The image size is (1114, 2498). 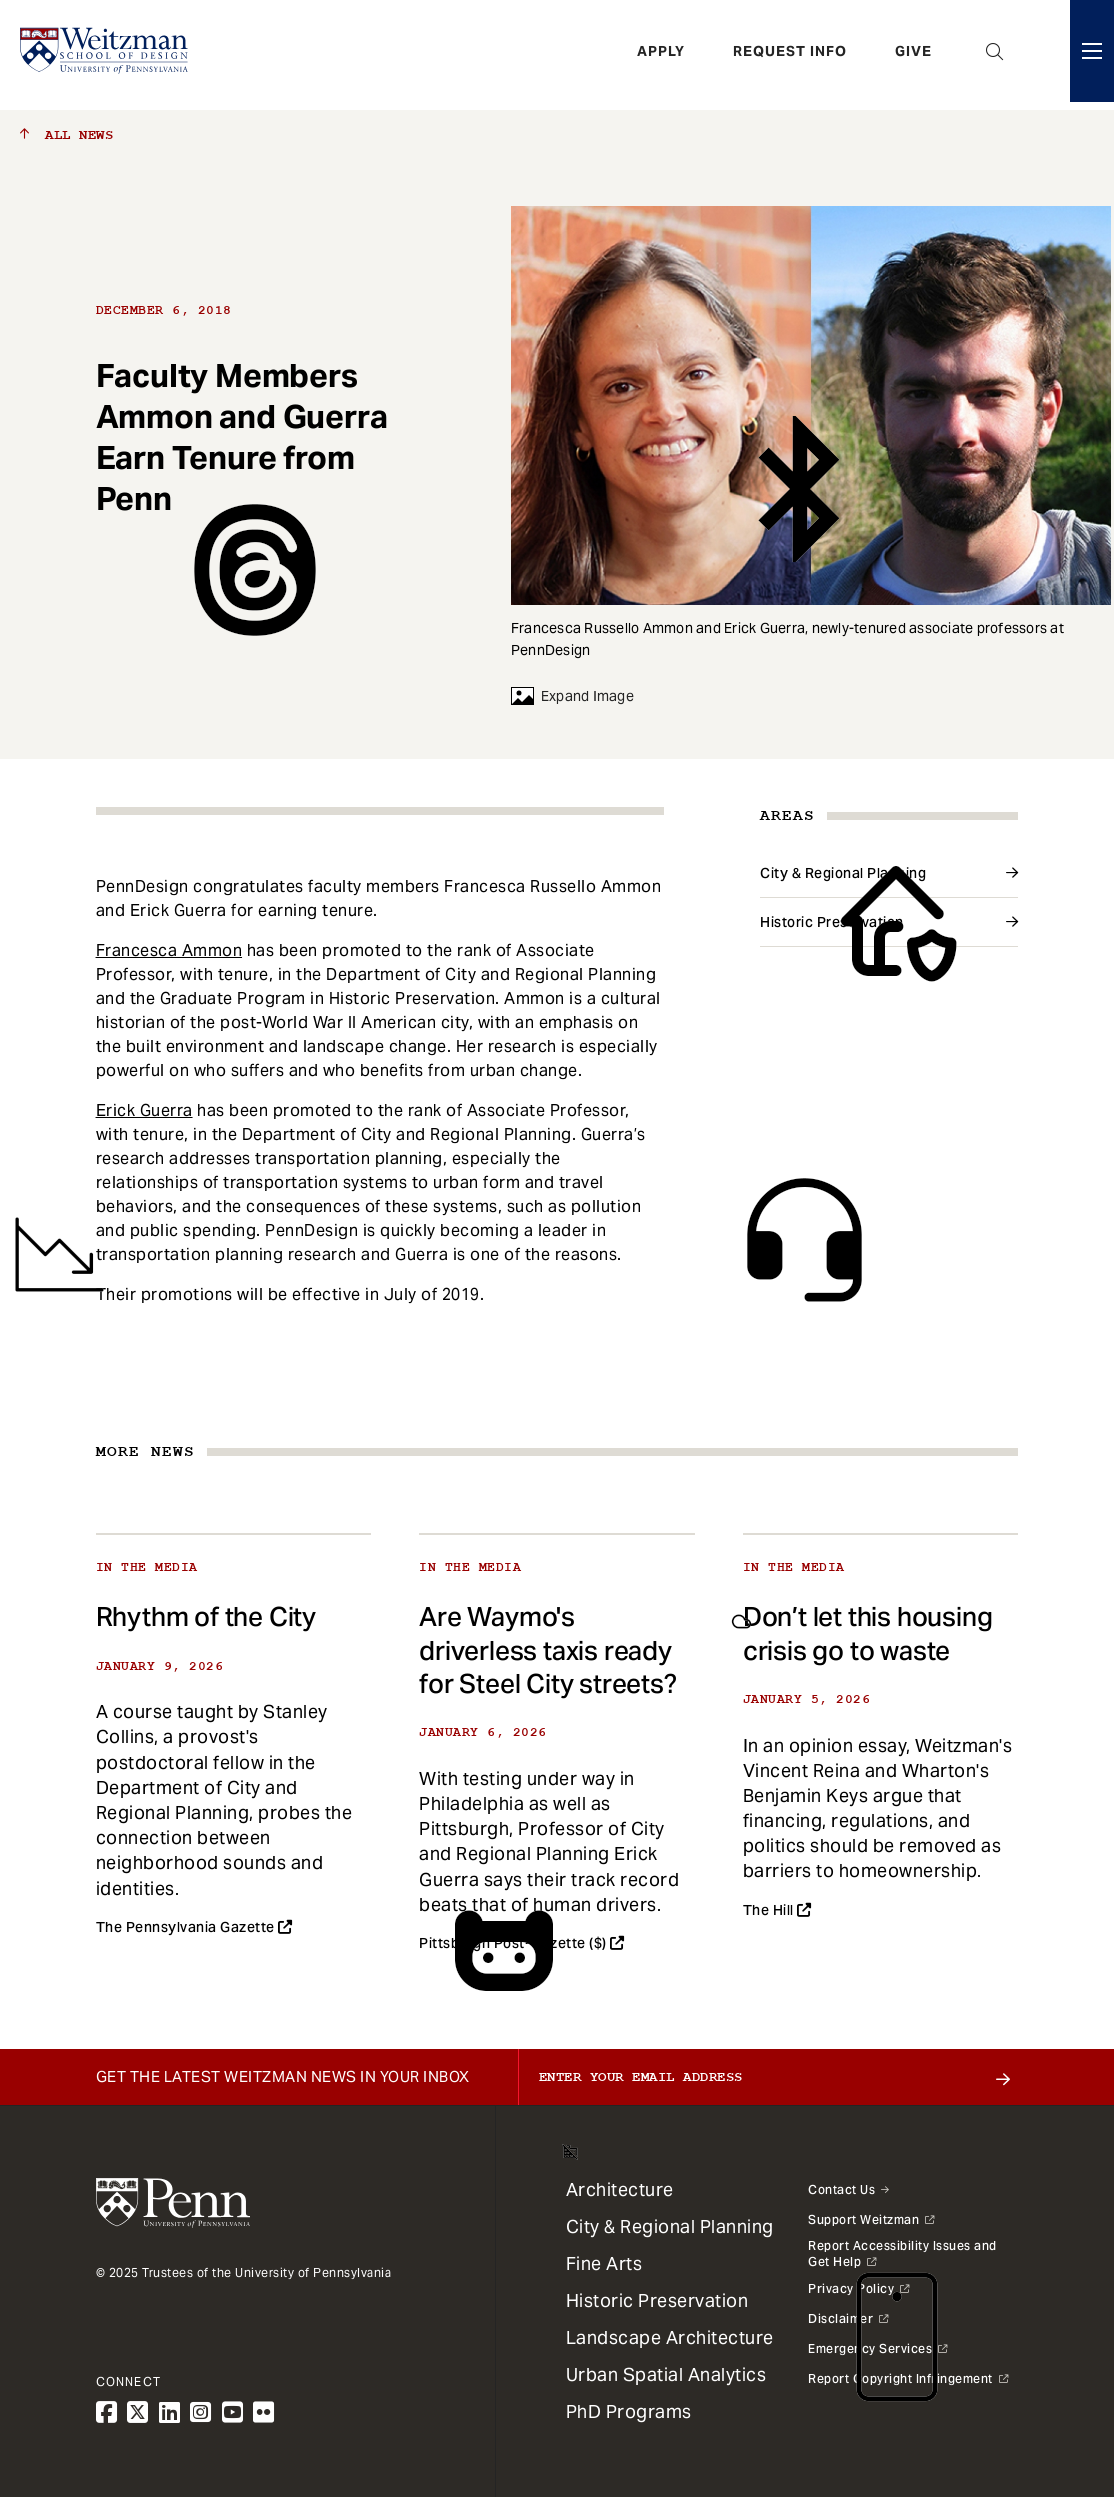 What do you see at coordinates (504, 1949) in the screenshot?
I see `finn the human character icon from adventure time` at bounding box center [504, 1949].